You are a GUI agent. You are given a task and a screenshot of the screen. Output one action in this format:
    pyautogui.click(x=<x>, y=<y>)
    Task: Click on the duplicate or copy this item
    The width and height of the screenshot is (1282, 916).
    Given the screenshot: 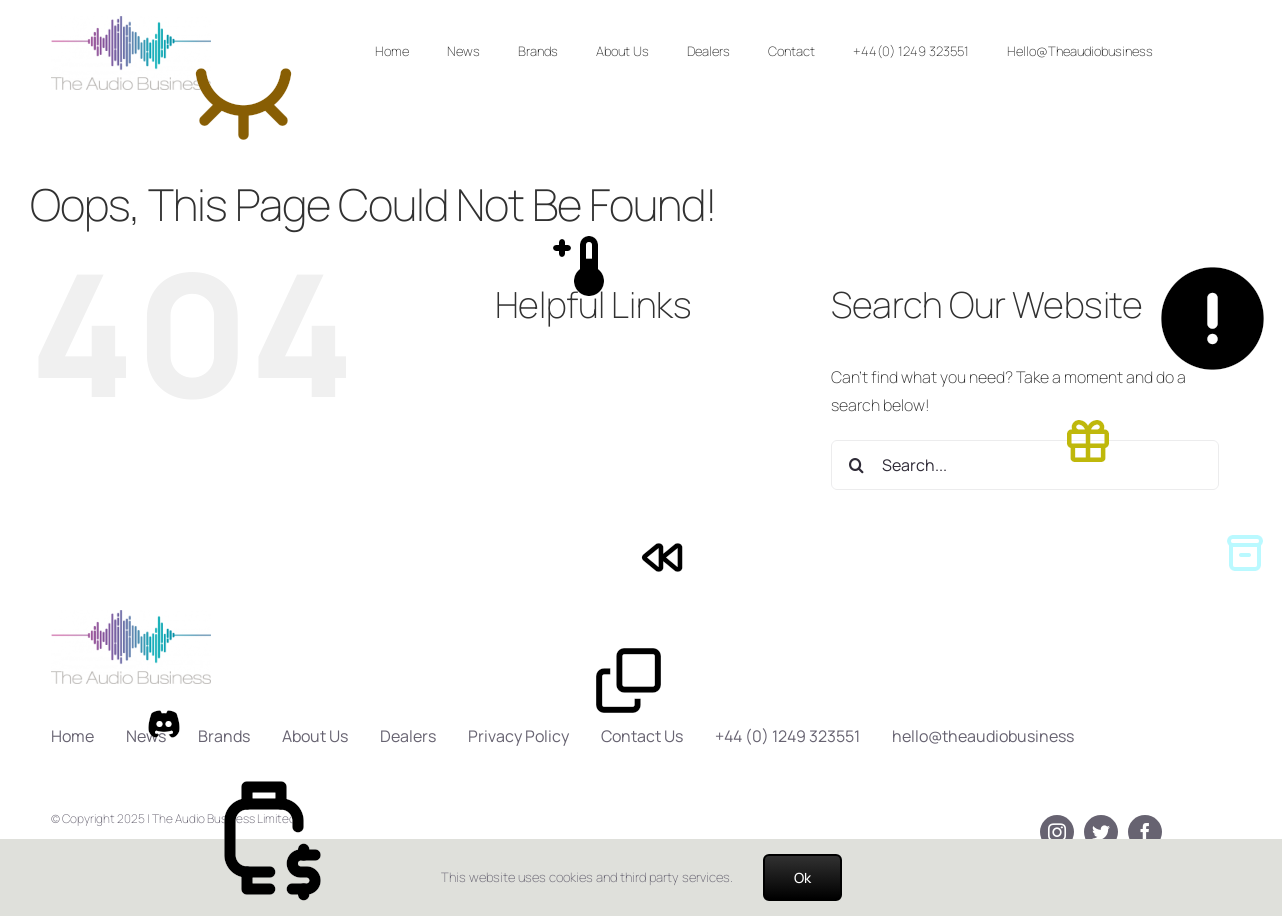 What is the action you would take?
    pyautogui.click(x=628, y=680)
    